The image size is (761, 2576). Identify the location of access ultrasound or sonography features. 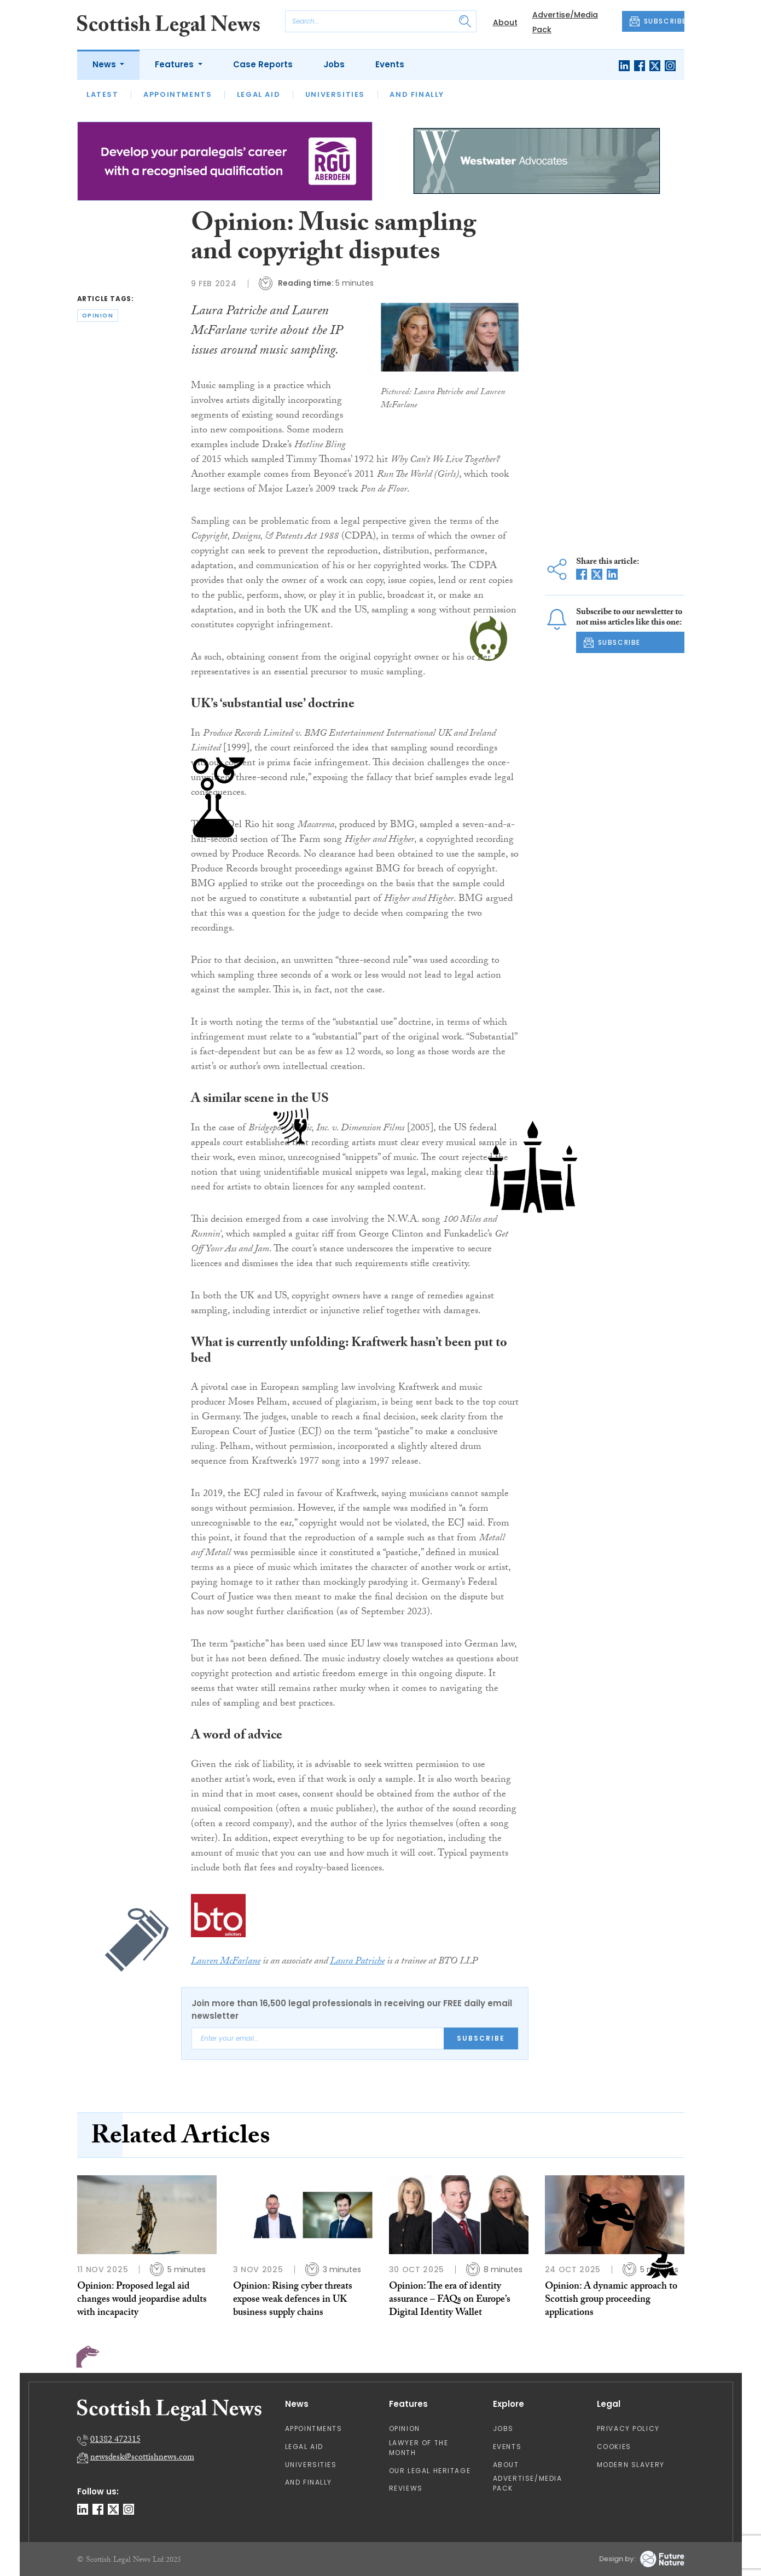
(291, 1126).